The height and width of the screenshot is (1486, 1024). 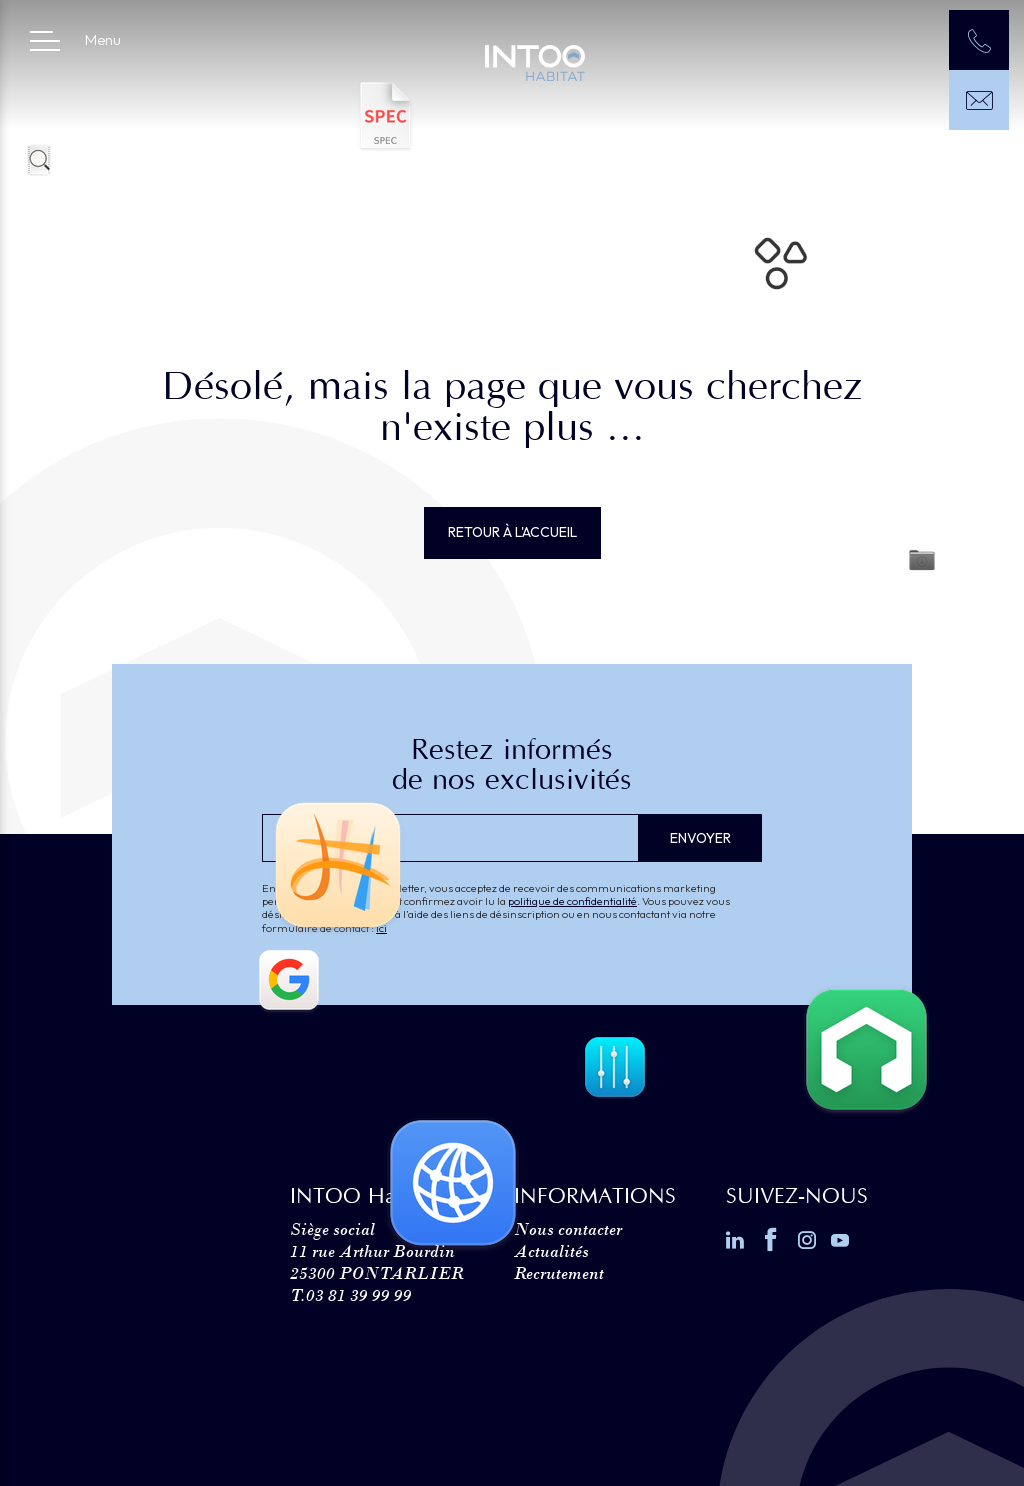 What do you see at coordinates (385, 116) in the screenshot?
I see `an RPM spec file used for building Linux packages` at bounding box center [385, 116].